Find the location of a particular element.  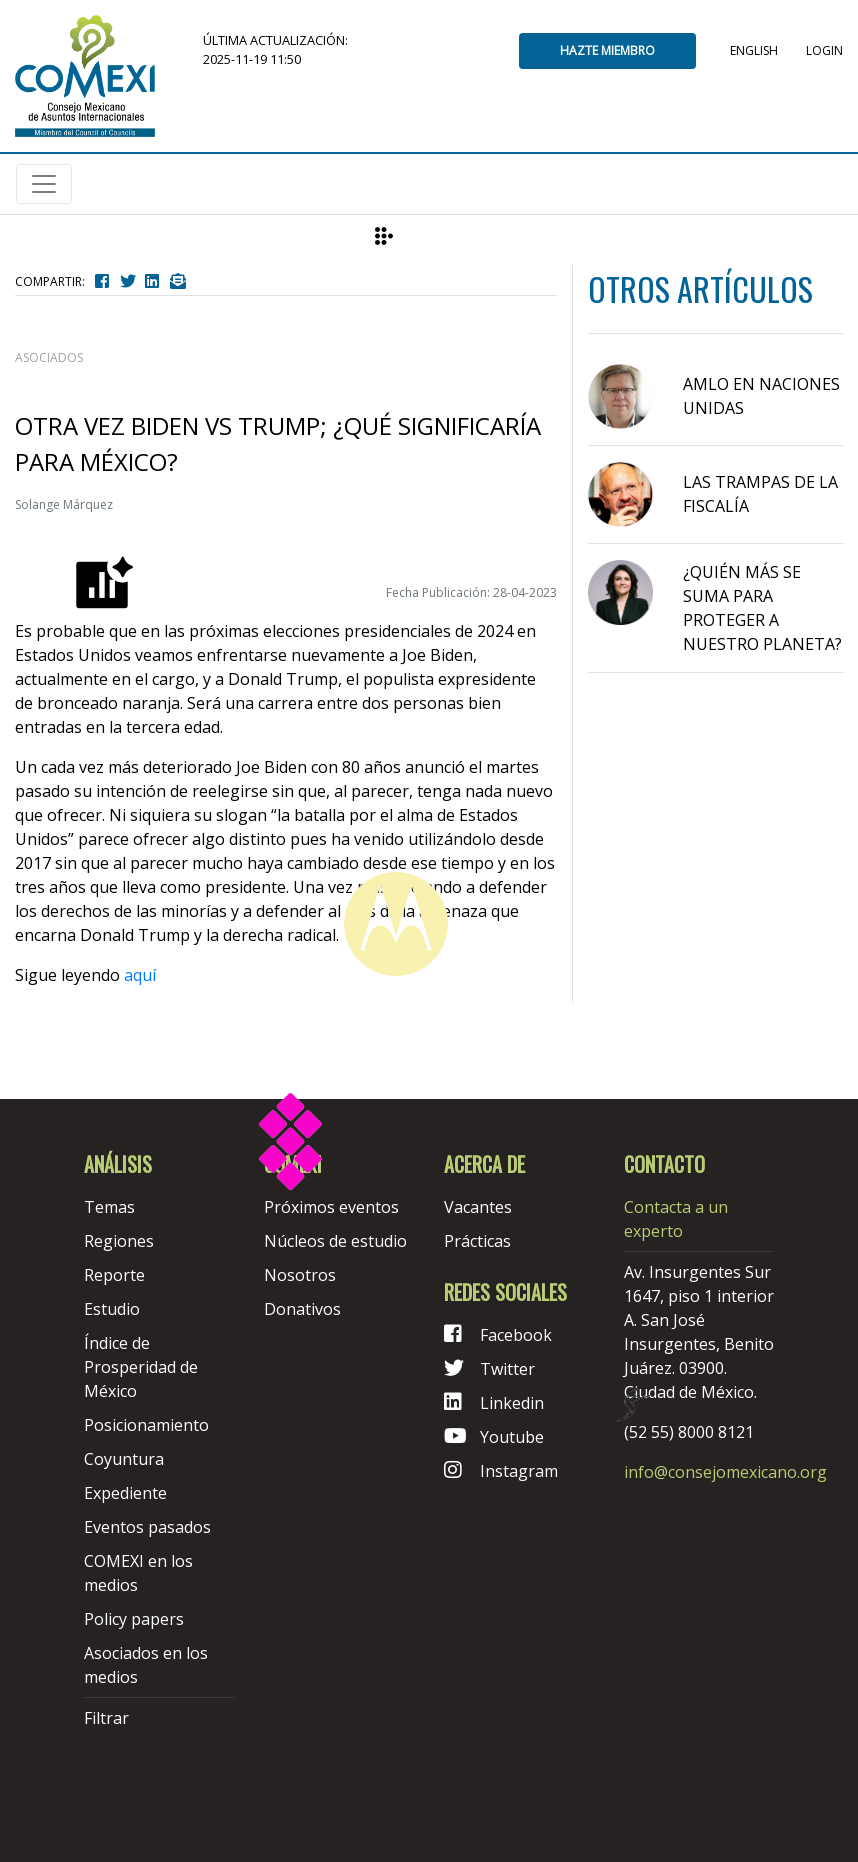

Motorola brand logo is located at coordinates (396, 924).